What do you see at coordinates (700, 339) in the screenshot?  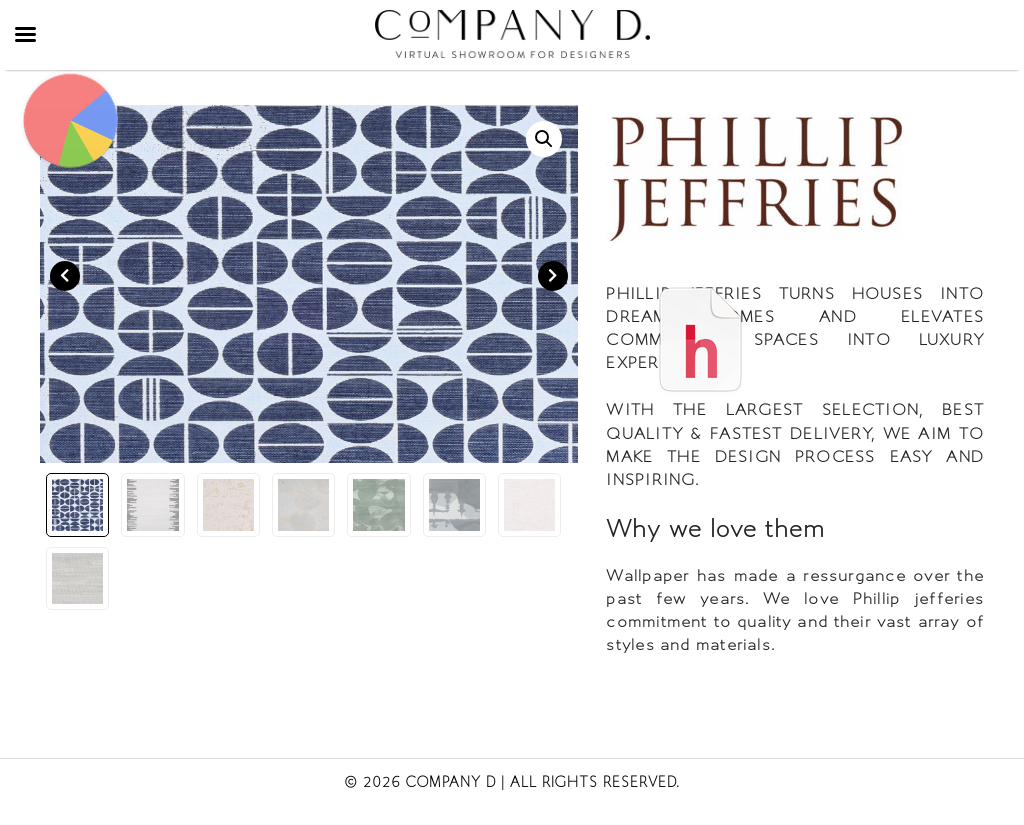 I see `c/c++ header file` at bounding box center [700, 339].